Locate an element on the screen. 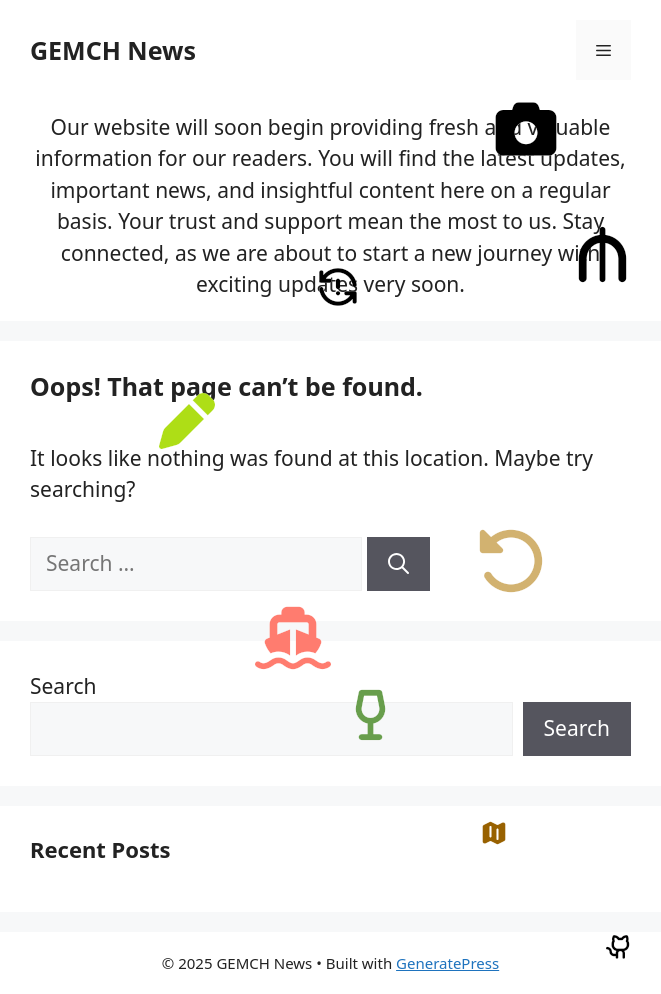 The image size is (661, 994). visit github repository is located at coordinates (619, 946).